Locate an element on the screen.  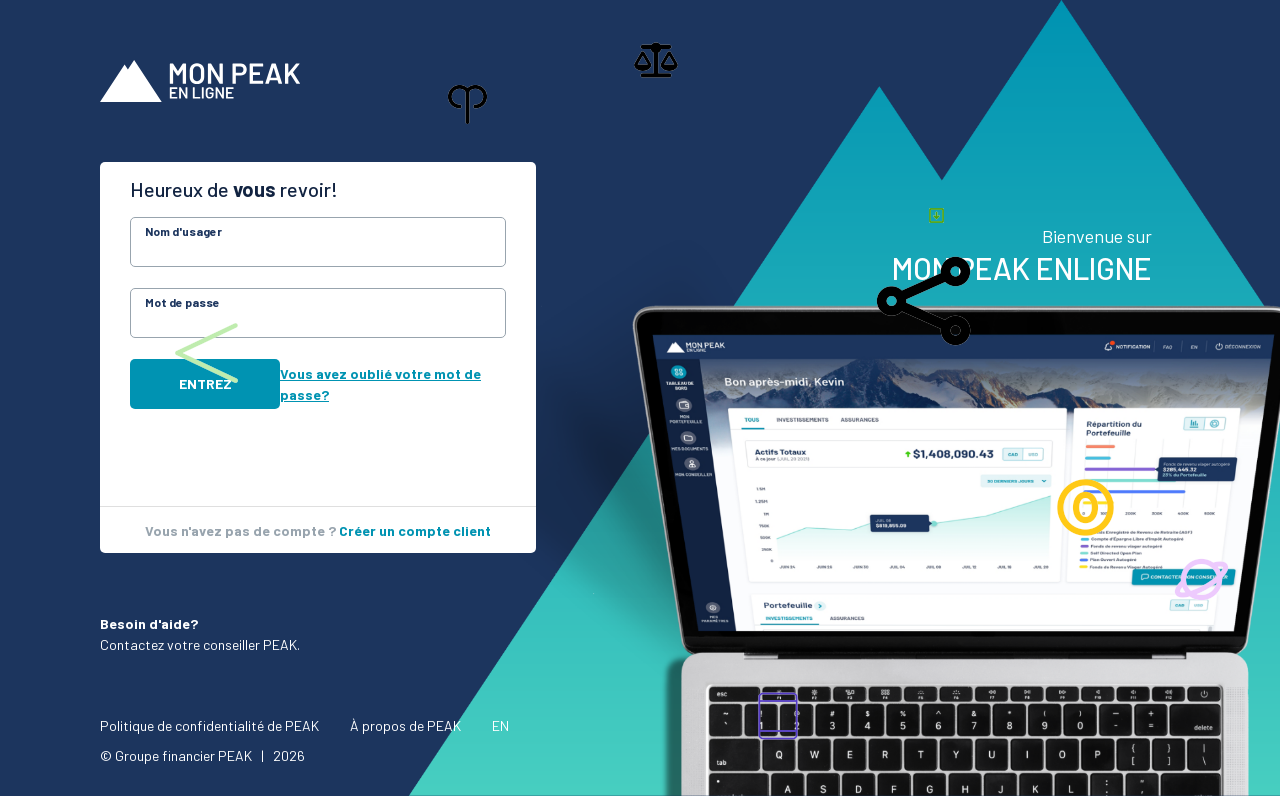
indicates aries zodiac sign is located at coordinates (467, 104).